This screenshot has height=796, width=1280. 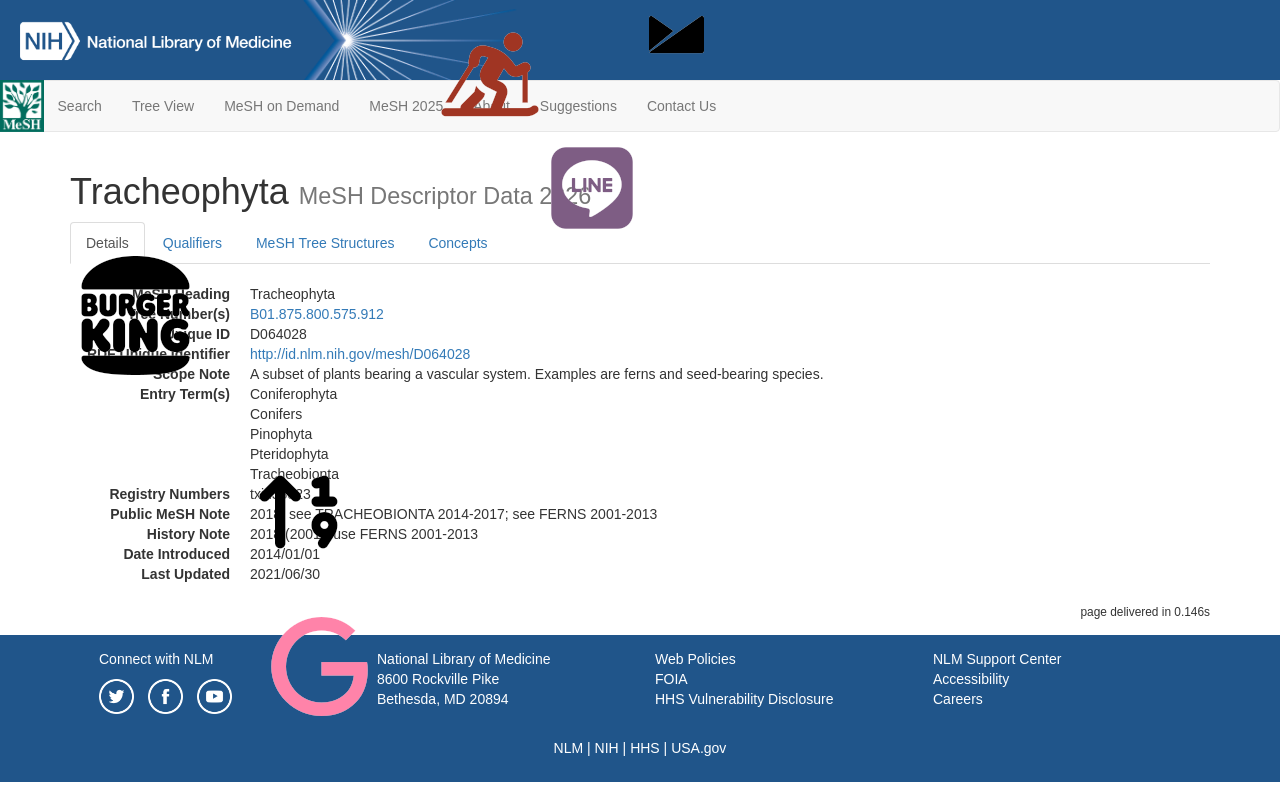 I want to click on sign in with Google, so click(x=319, y=666).